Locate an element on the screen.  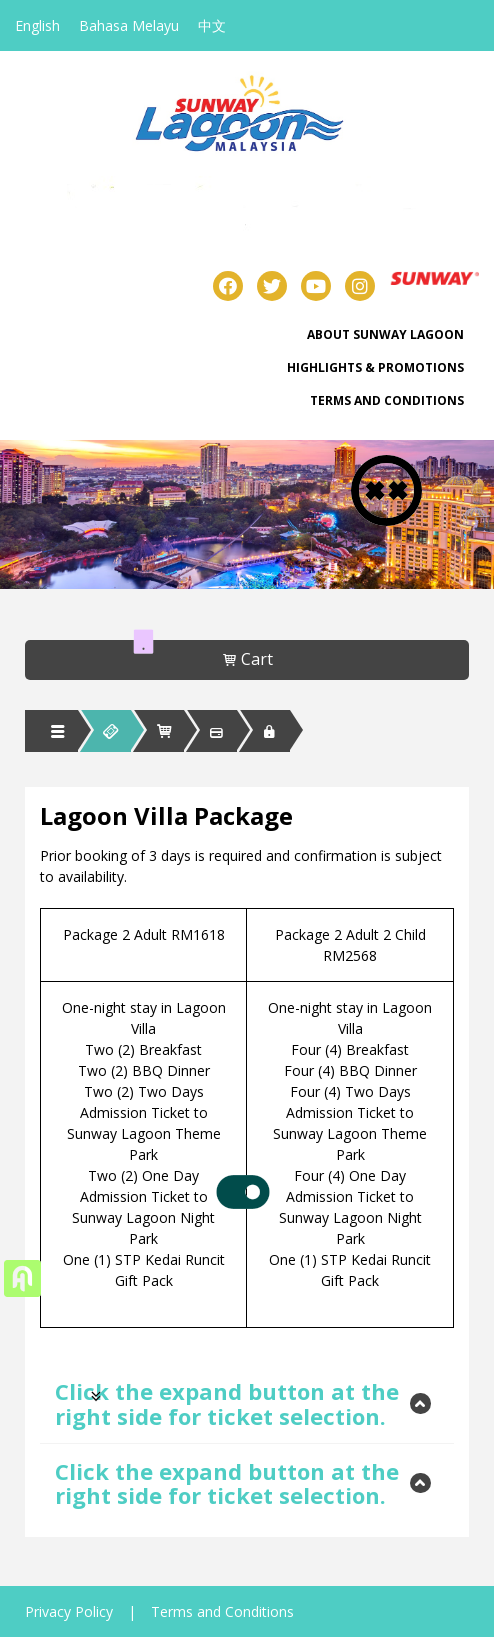
scroll down to see more content is located at coordinates (96, 1396).